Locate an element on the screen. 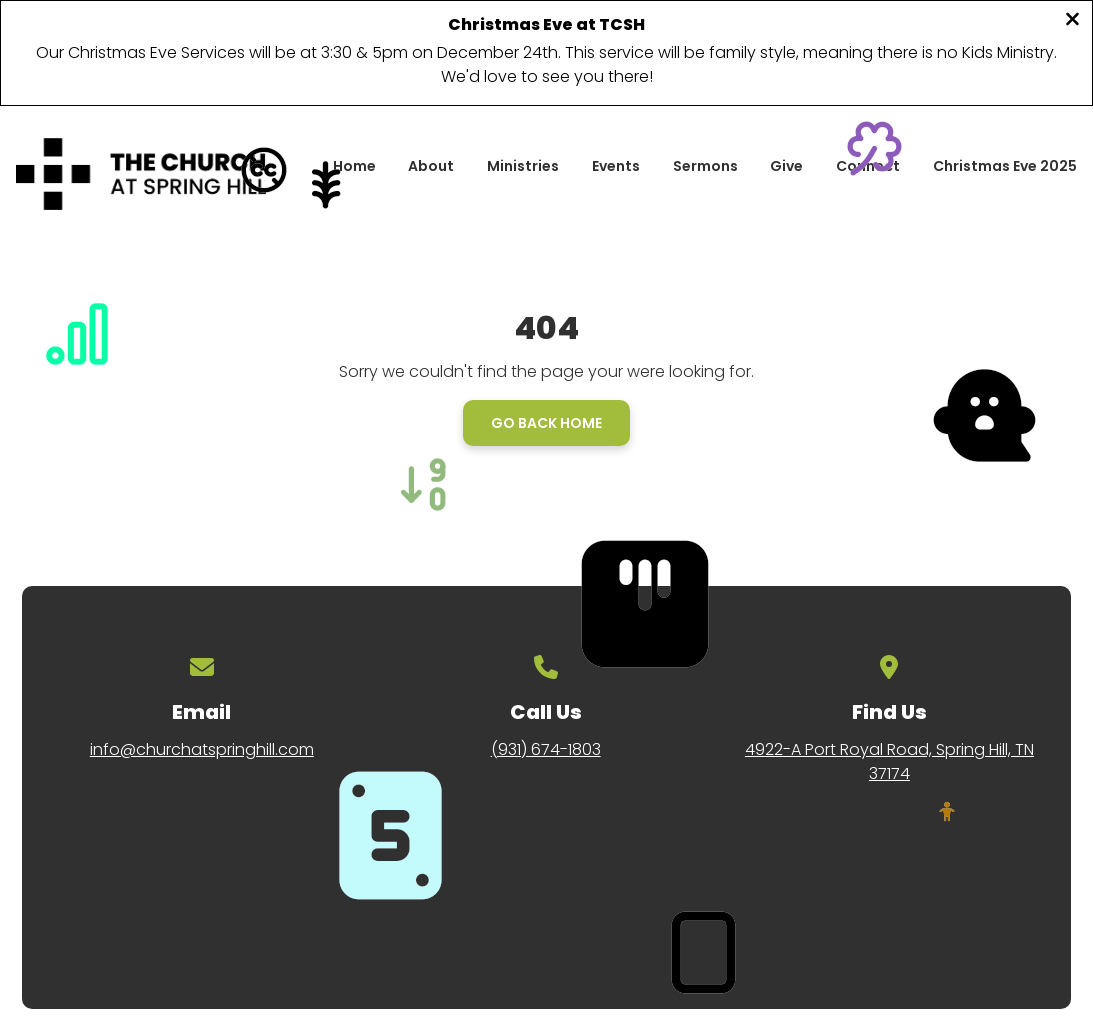  align content to top center of container is located at coordinates (645, 604).